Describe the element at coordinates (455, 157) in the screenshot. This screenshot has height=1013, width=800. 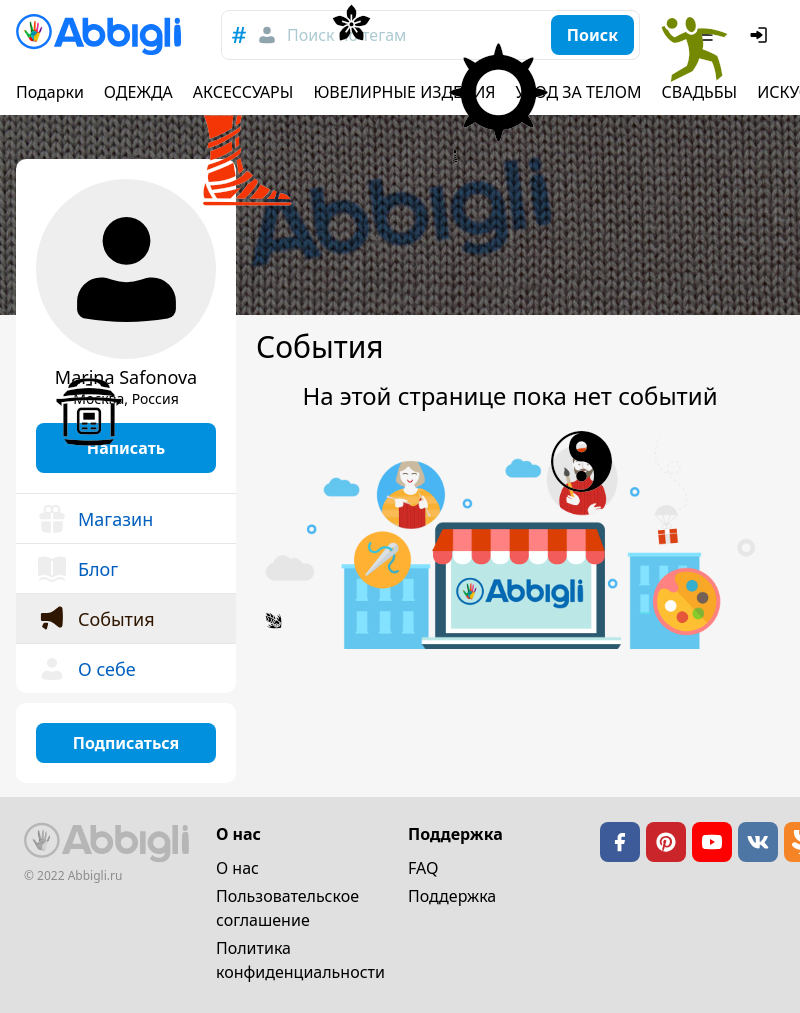
I see `formal or business dress code indicator` at that location.